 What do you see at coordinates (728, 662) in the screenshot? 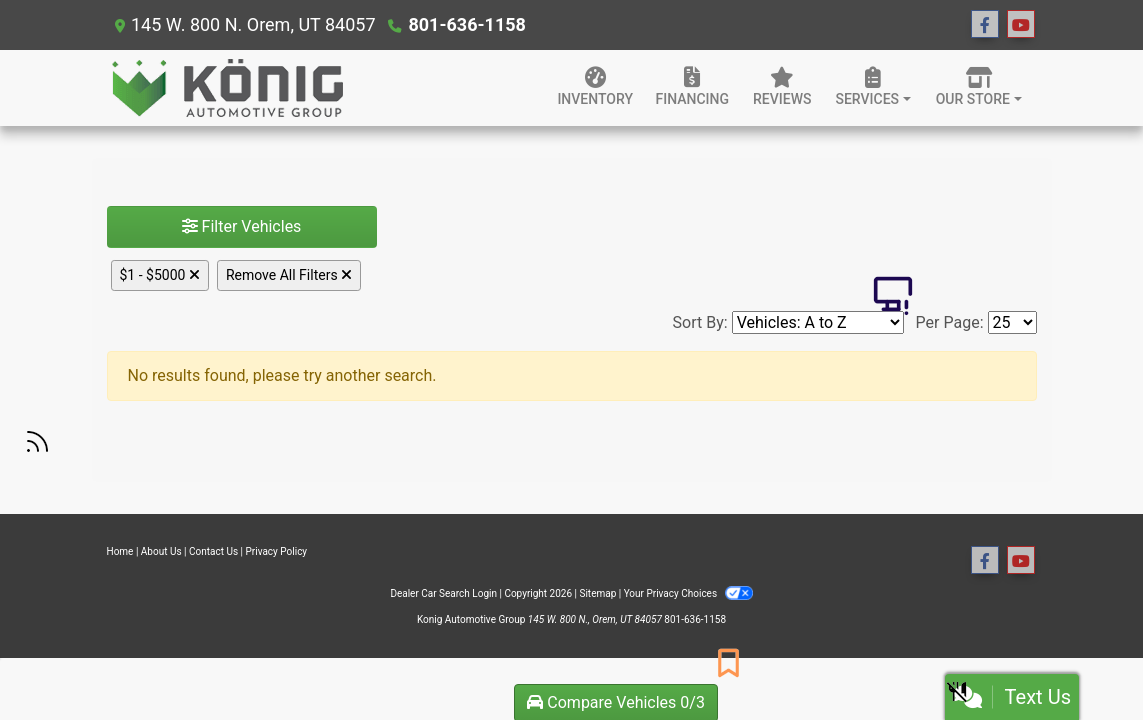
I see `bookmark this item` at bounding box center [728, 662].